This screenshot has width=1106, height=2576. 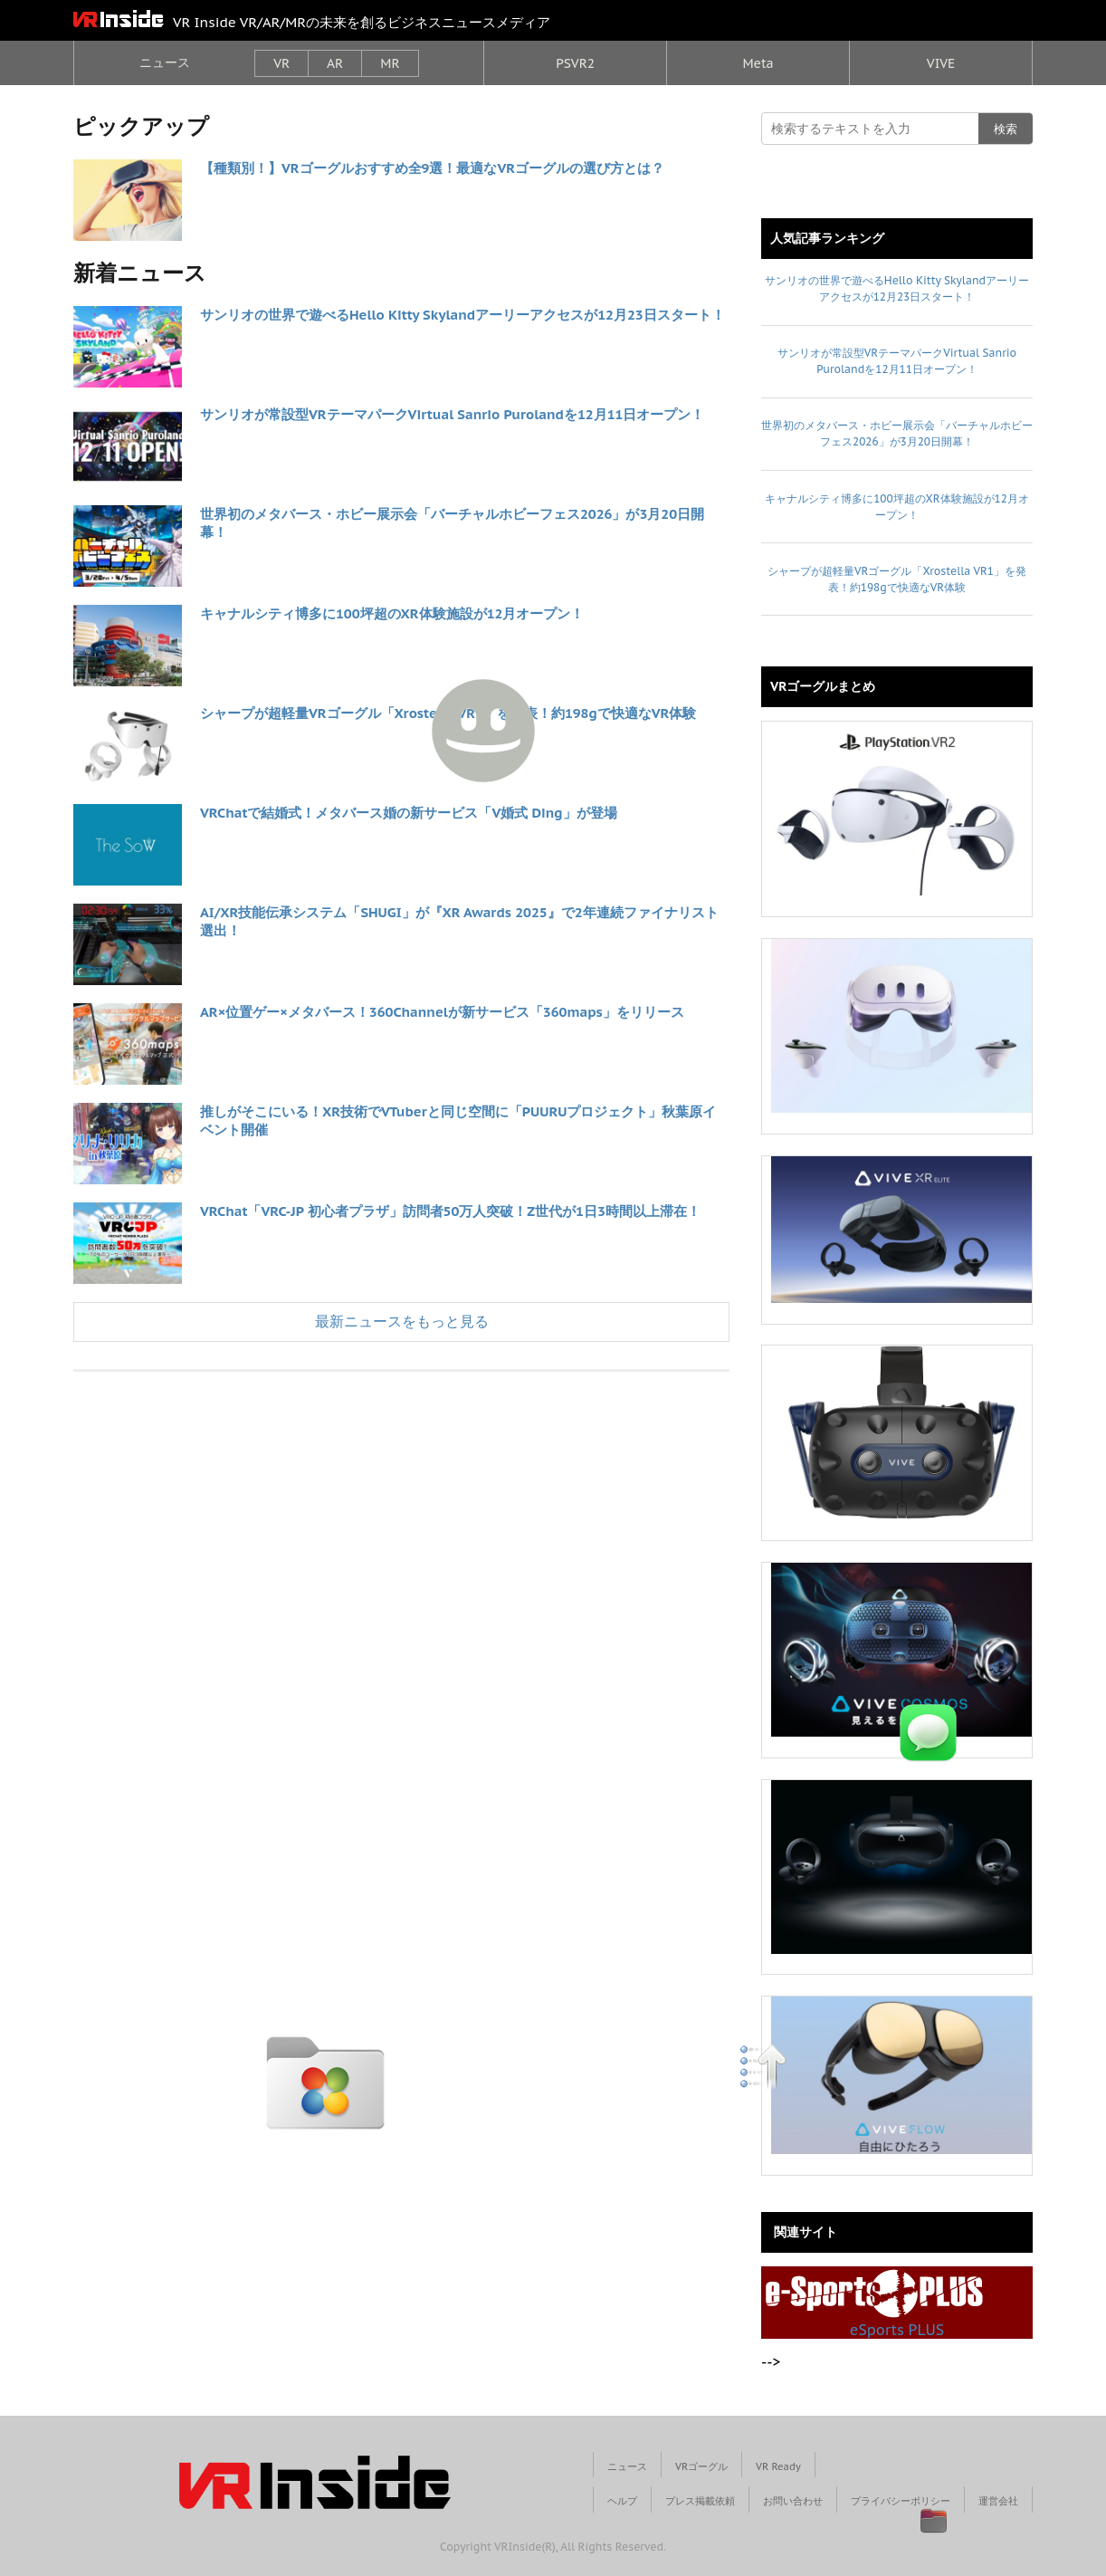 I want to click on open the Eleven Forum community folder, so click(x=325, y=2086).